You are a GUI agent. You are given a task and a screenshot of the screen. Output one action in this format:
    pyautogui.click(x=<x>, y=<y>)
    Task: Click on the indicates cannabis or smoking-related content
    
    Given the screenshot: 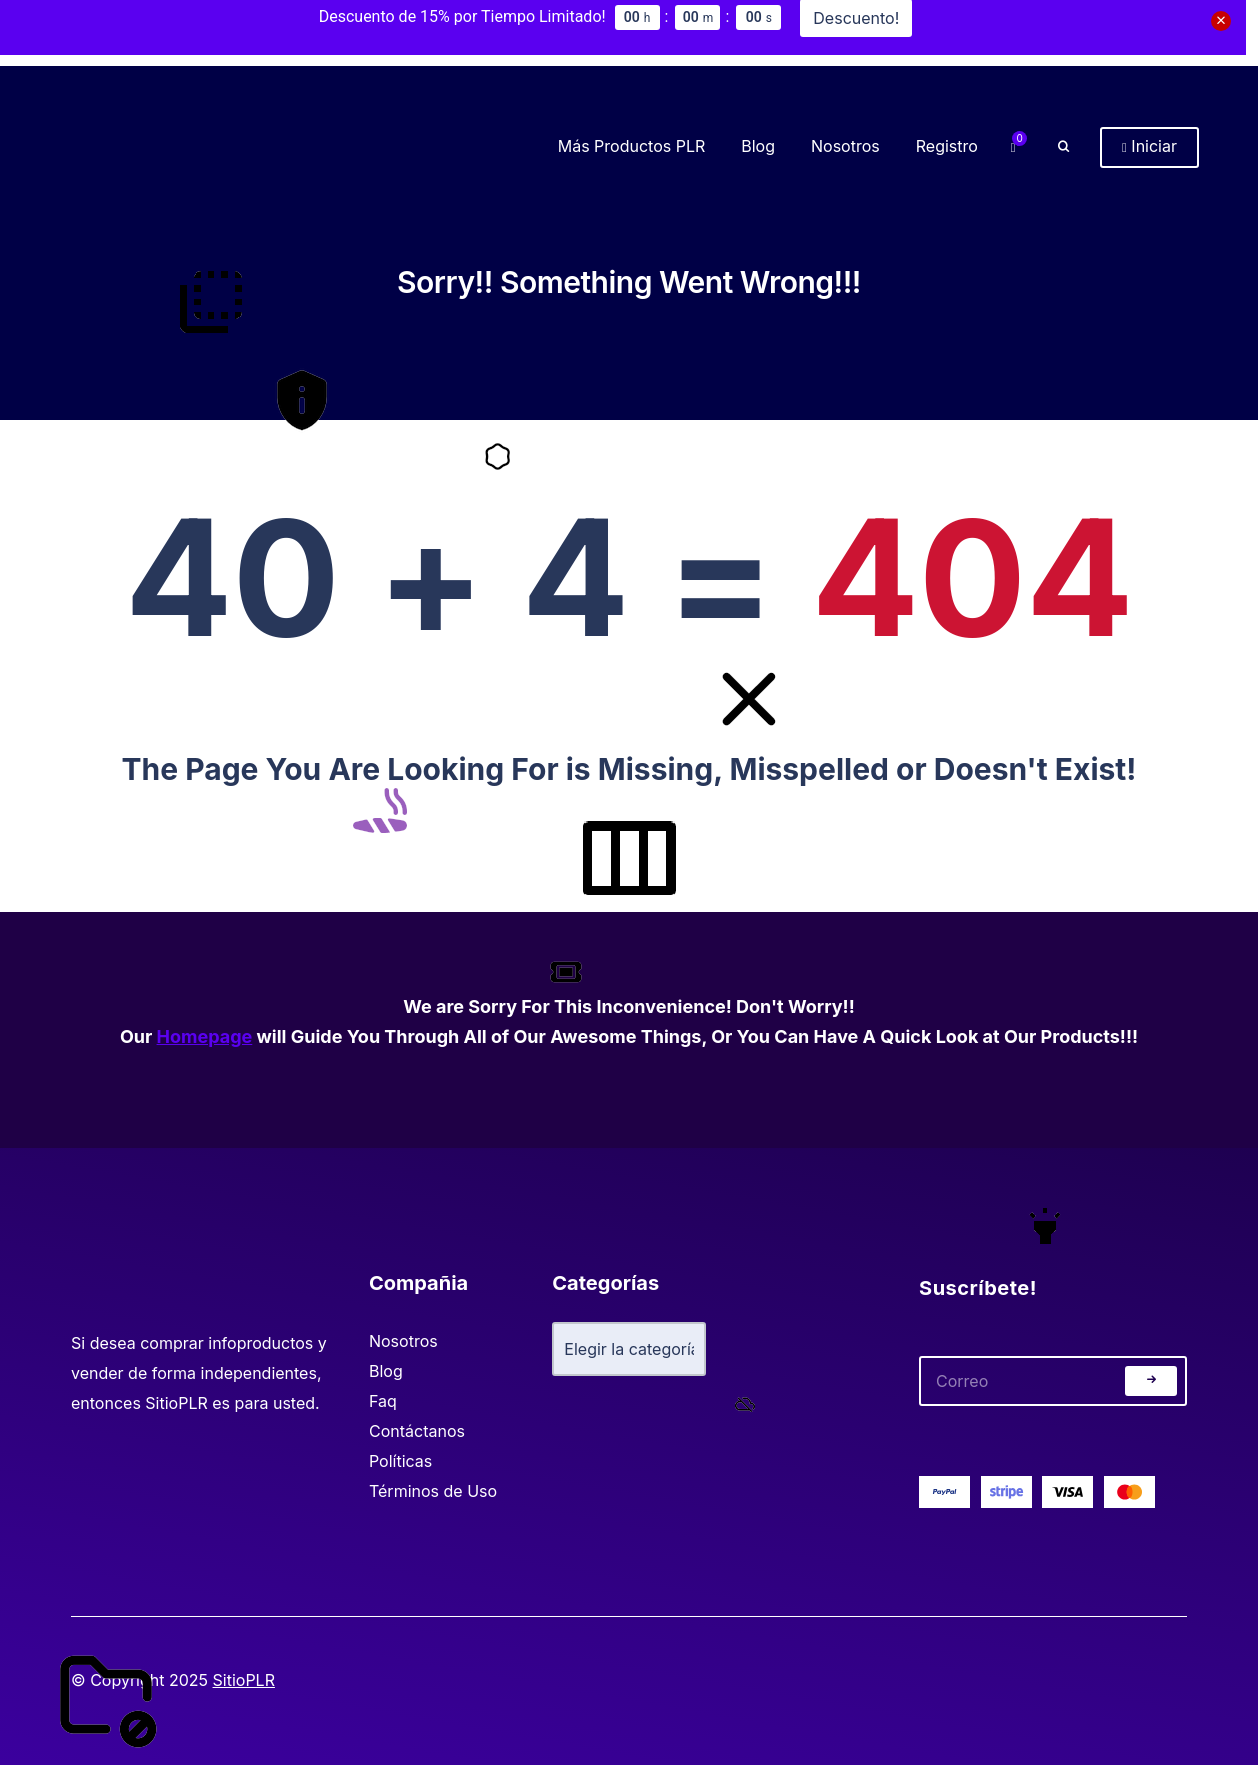 What is the action you would take?
    pyautogui.click(x=380, y=812)
    